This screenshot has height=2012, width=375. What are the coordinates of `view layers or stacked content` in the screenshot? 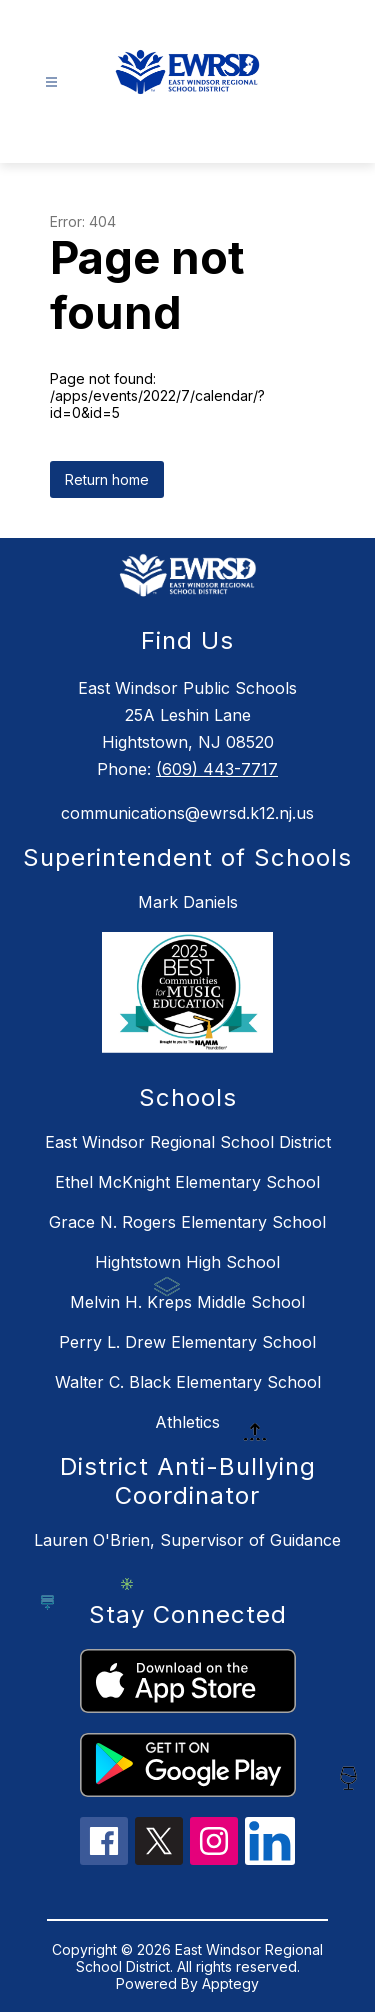 It's located at (167, 1287).